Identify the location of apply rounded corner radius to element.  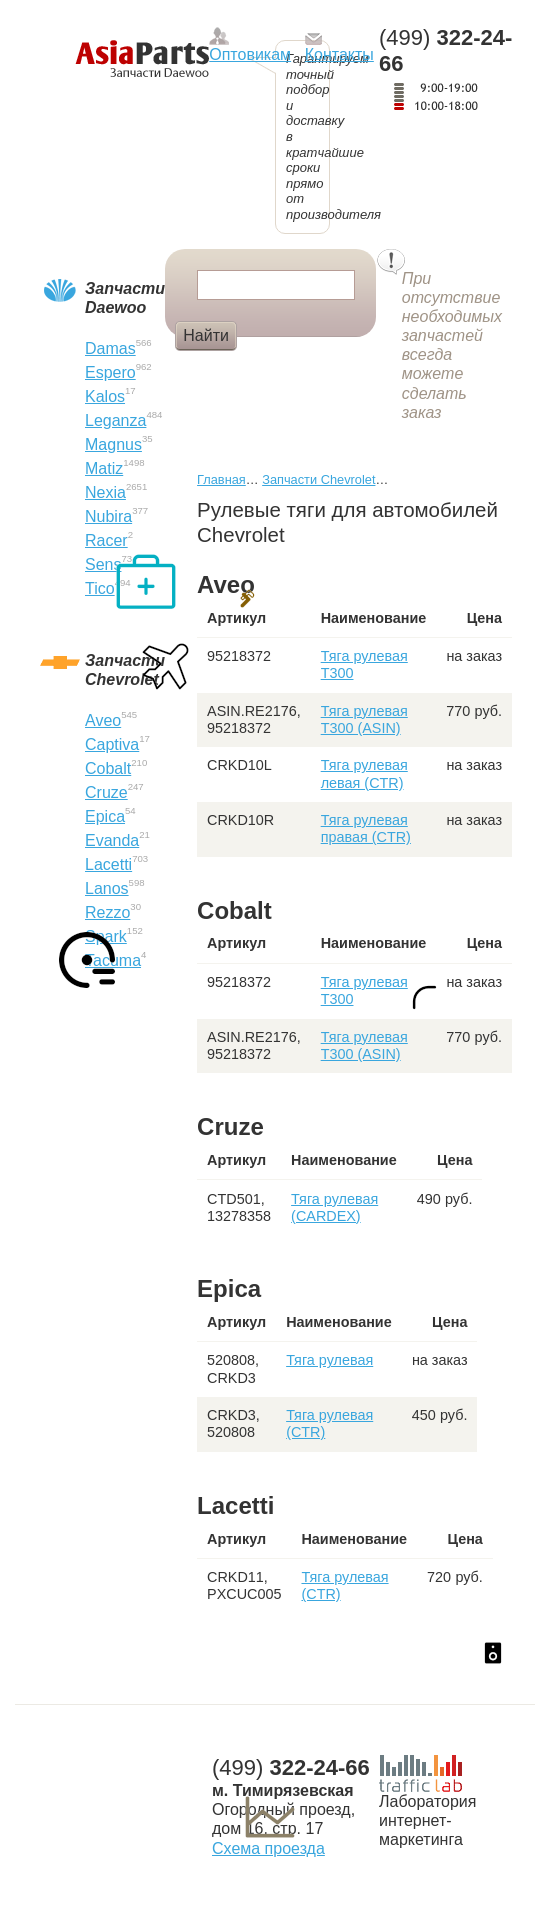
(424, 997).